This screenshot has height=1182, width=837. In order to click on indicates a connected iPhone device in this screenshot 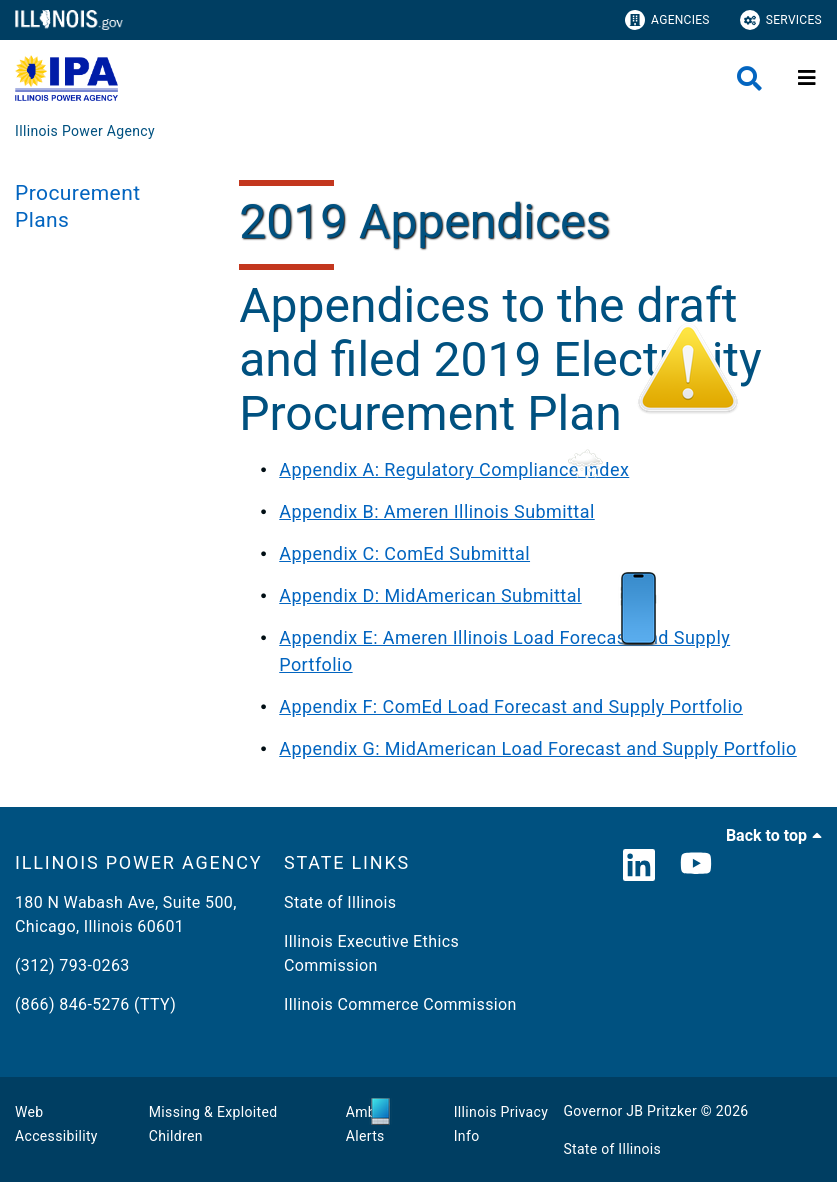, I will do `click(638, 609)`.